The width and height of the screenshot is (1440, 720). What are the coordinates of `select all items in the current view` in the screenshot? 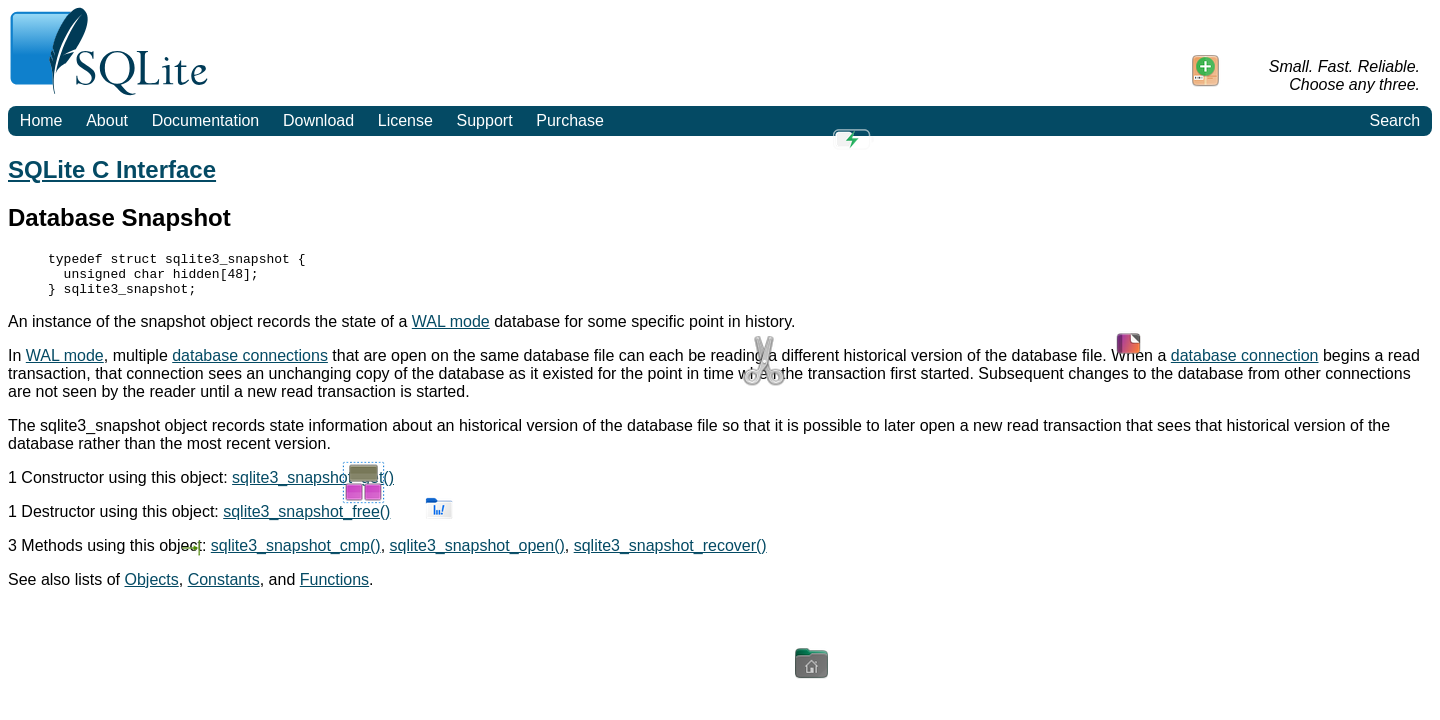 It's located at (363, 482).